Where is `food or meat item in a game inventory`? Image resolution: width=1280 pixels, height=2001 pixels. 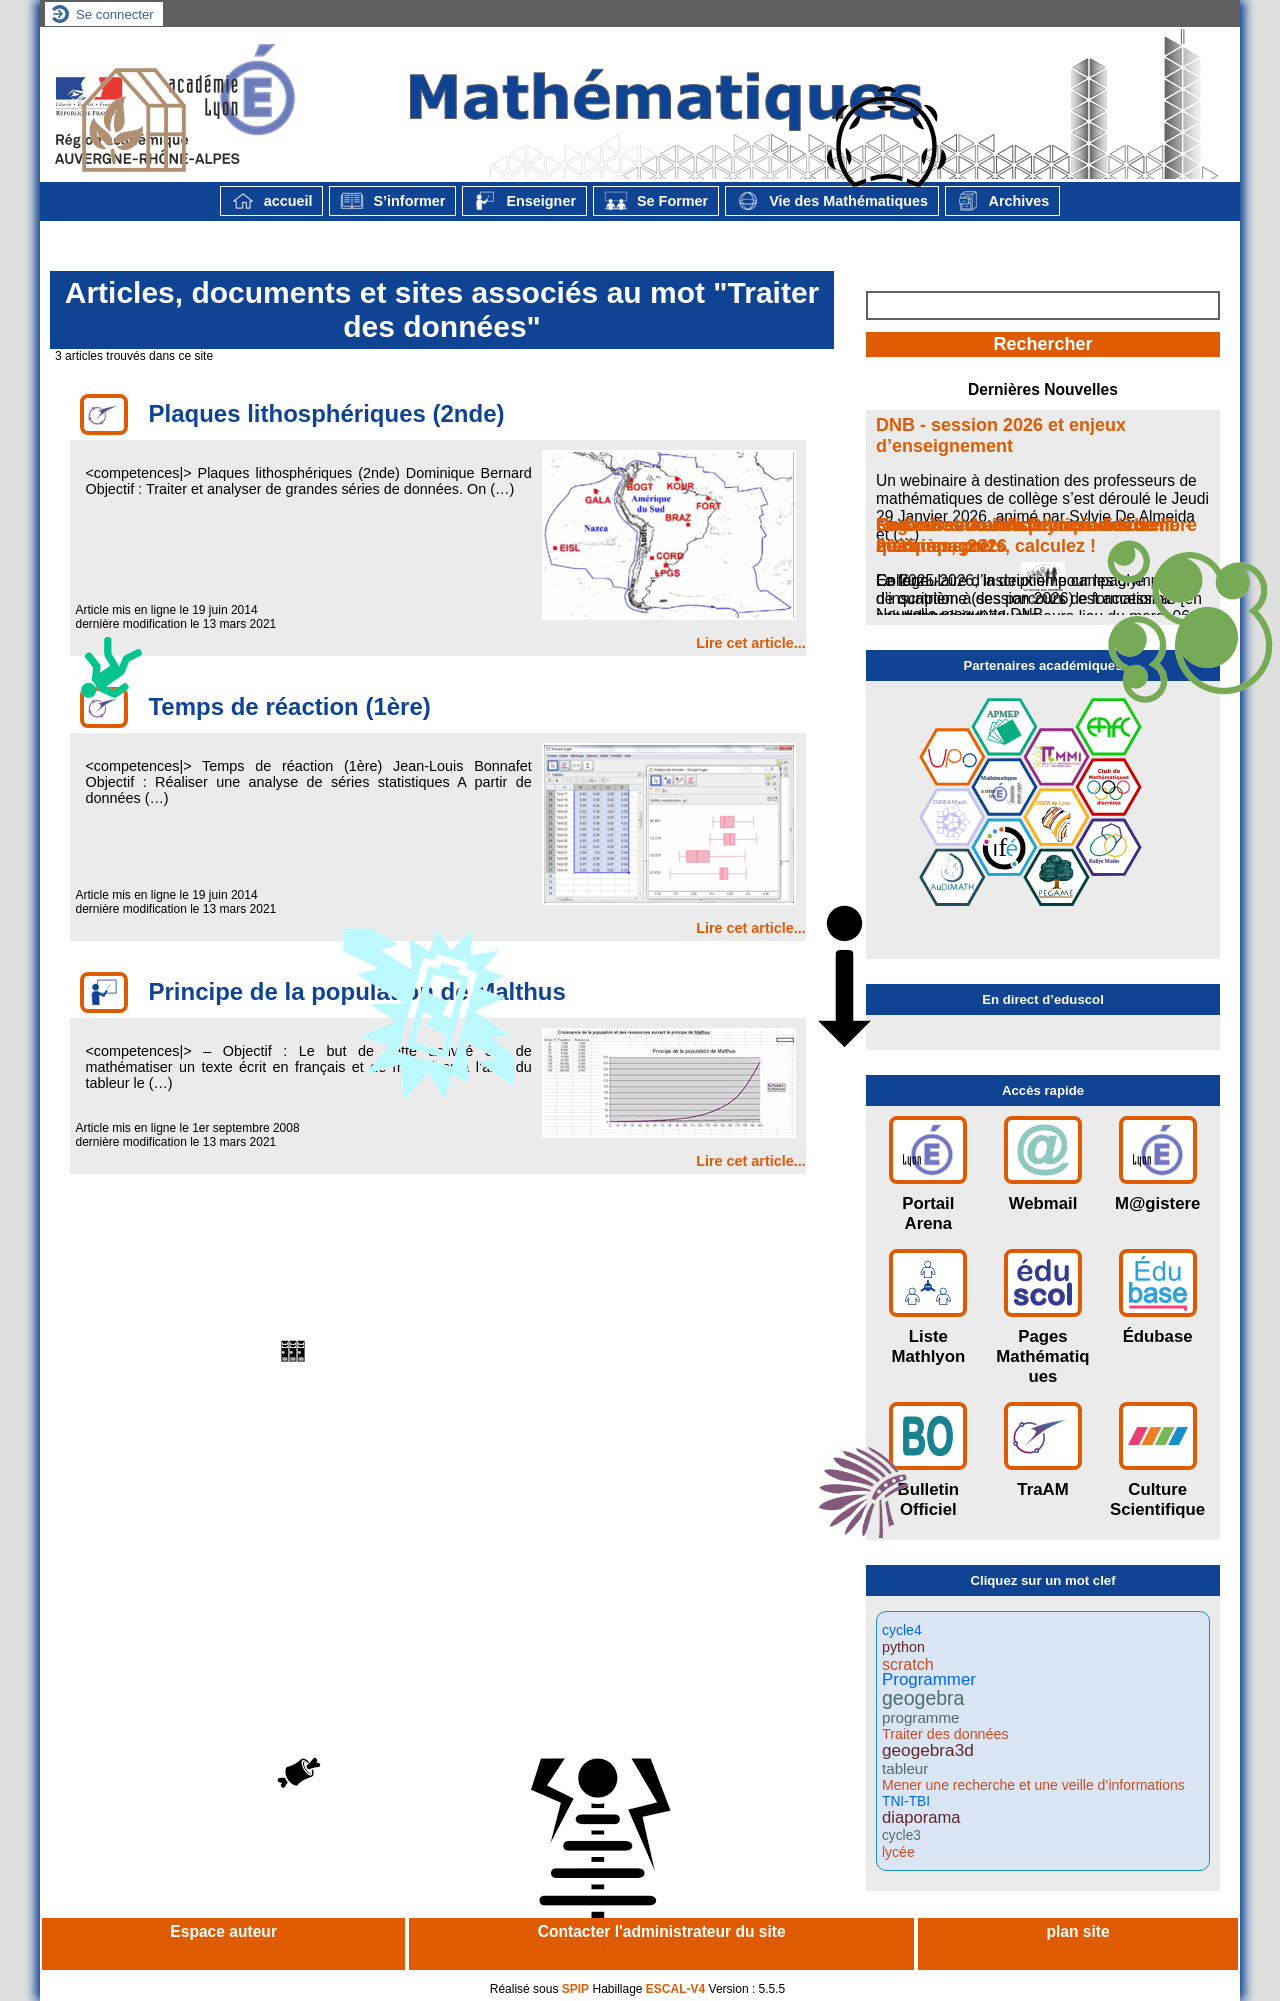
food or meat item in a game inventory is located at coordinates (298, 1771).